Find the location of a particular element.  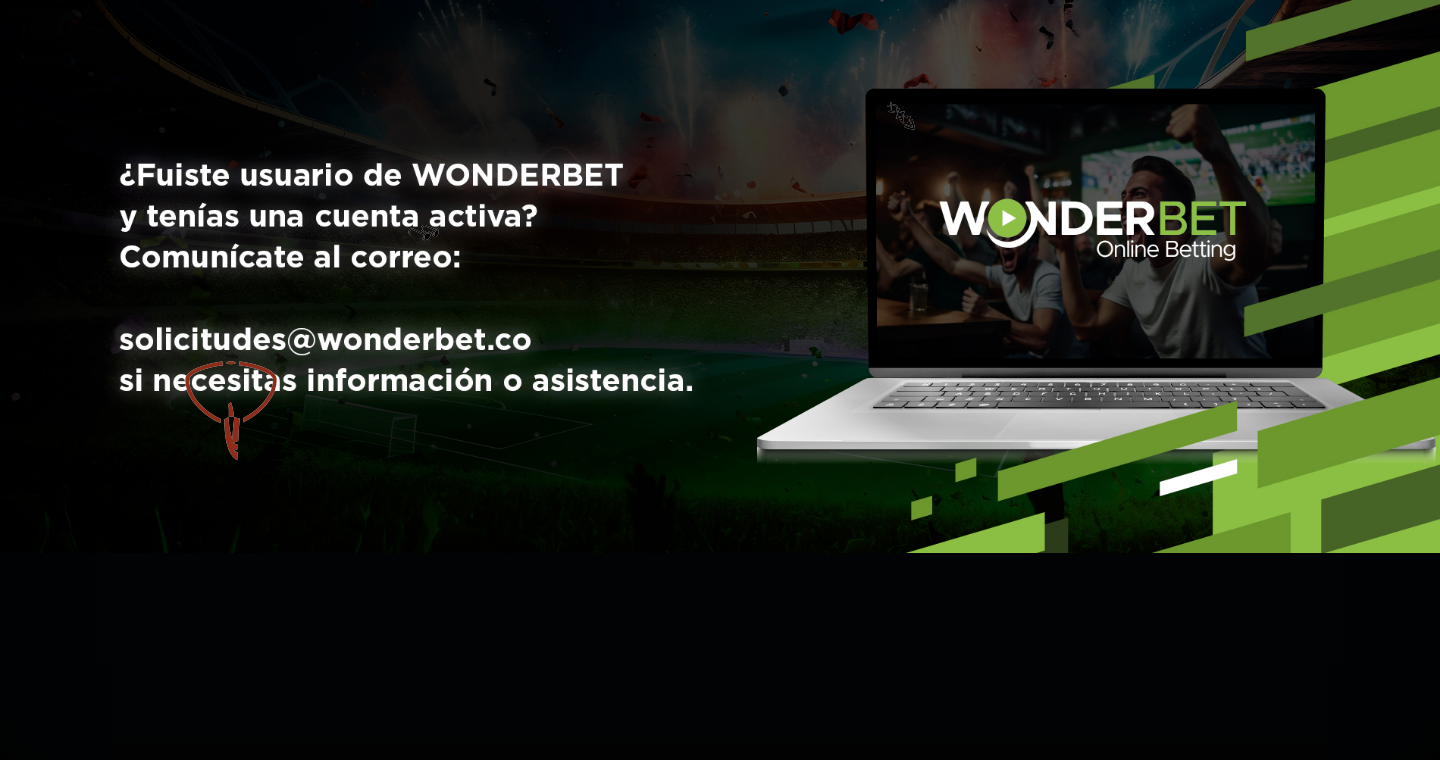

select a thorn or vine-based attack ability is located at coordinates (901, 116).